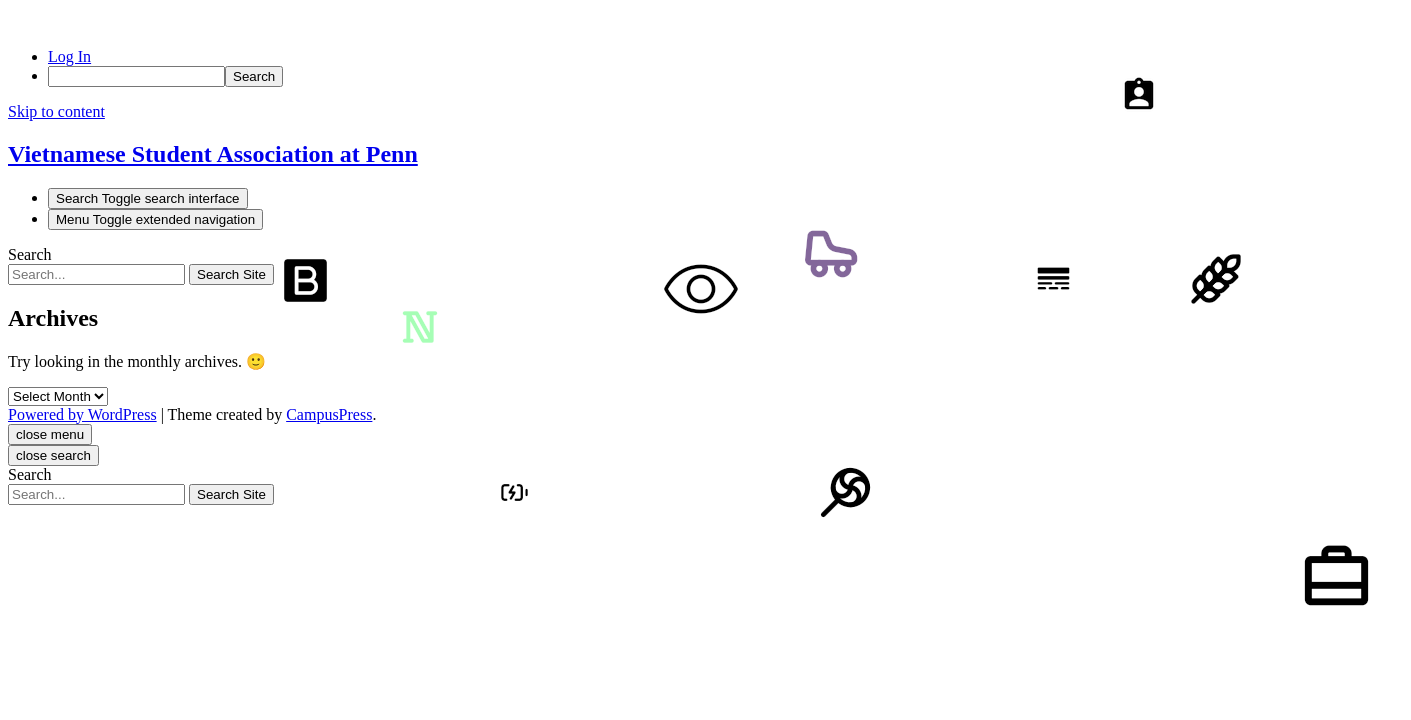 The image size is (1411, 720). I want to click on view or preview content, so click(701, 289).